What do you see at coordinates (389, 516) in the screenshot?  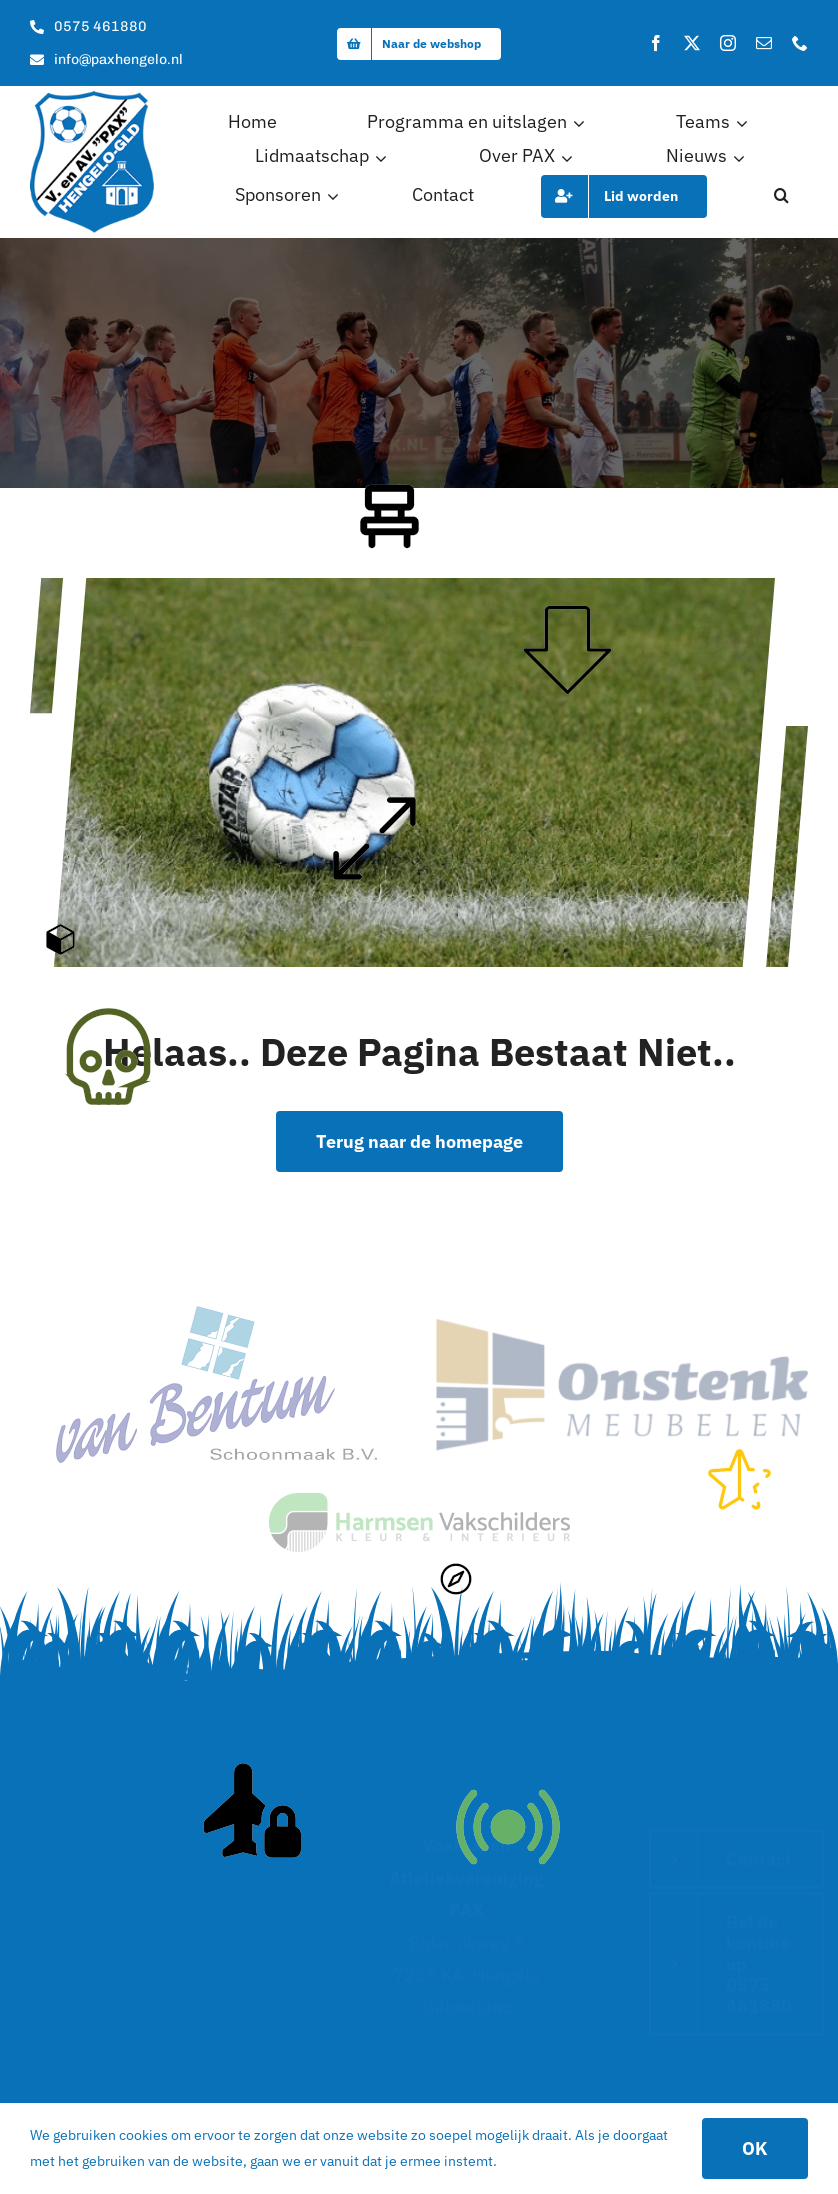 I see `browse furniture or seating options` at bounding box center [389, 516].